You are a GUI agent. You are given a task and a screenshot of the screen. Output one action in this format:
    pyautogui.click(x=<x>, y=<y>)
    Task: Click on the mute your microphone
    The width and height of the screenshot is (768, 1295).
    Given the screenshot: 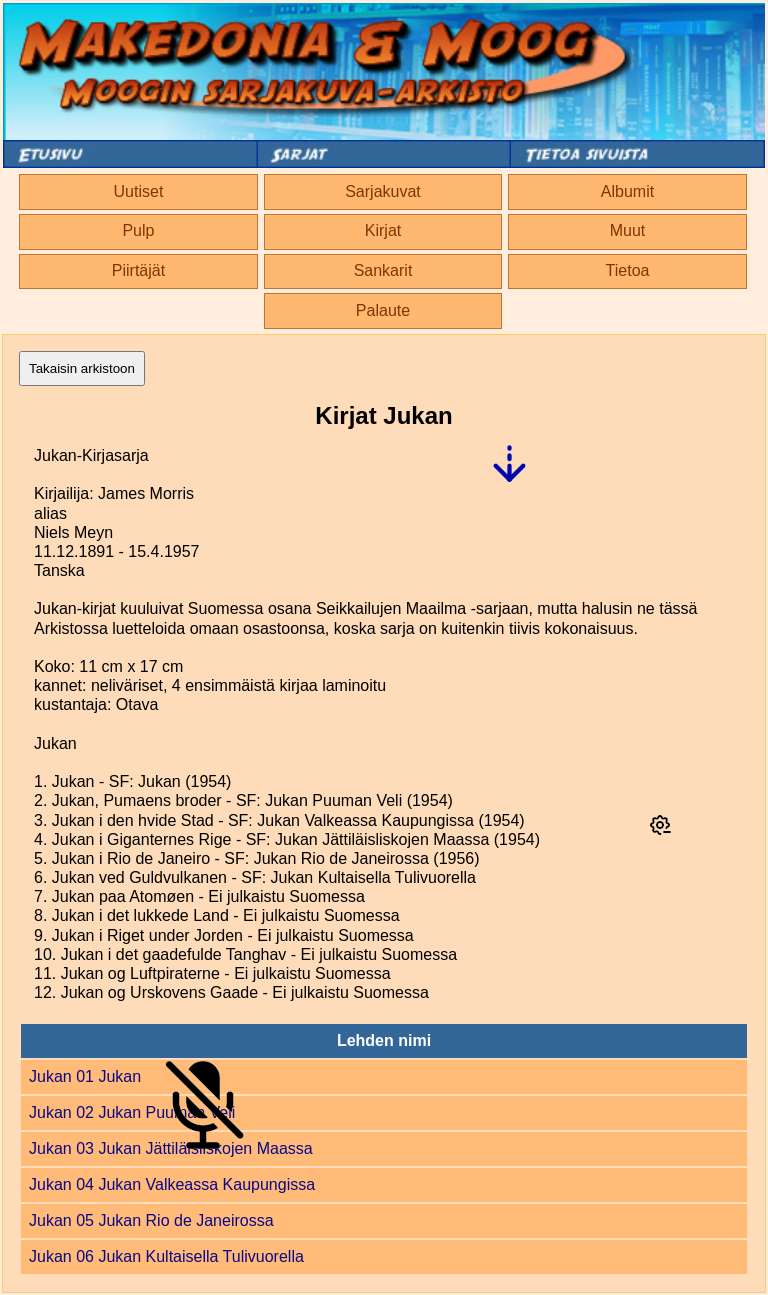 What is the action you would take?
    pyautogui.click(x=203, y=1105)
    